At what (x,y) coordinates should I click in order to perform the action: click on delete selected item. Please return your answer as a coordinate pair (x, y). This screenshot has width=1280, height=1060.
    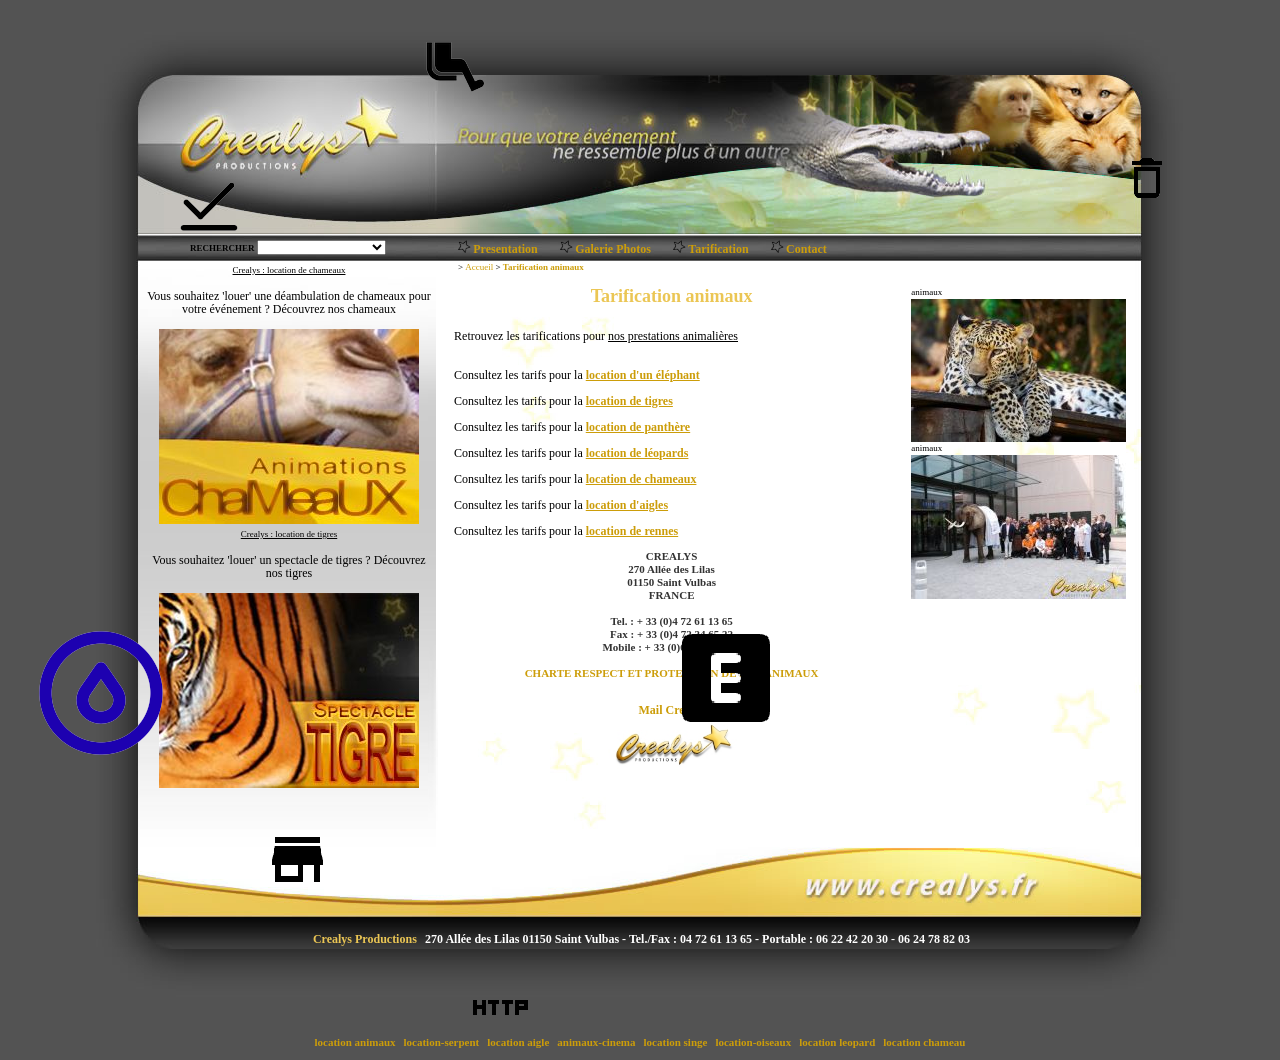
    Looking at the image, I should click on (1147, 178).